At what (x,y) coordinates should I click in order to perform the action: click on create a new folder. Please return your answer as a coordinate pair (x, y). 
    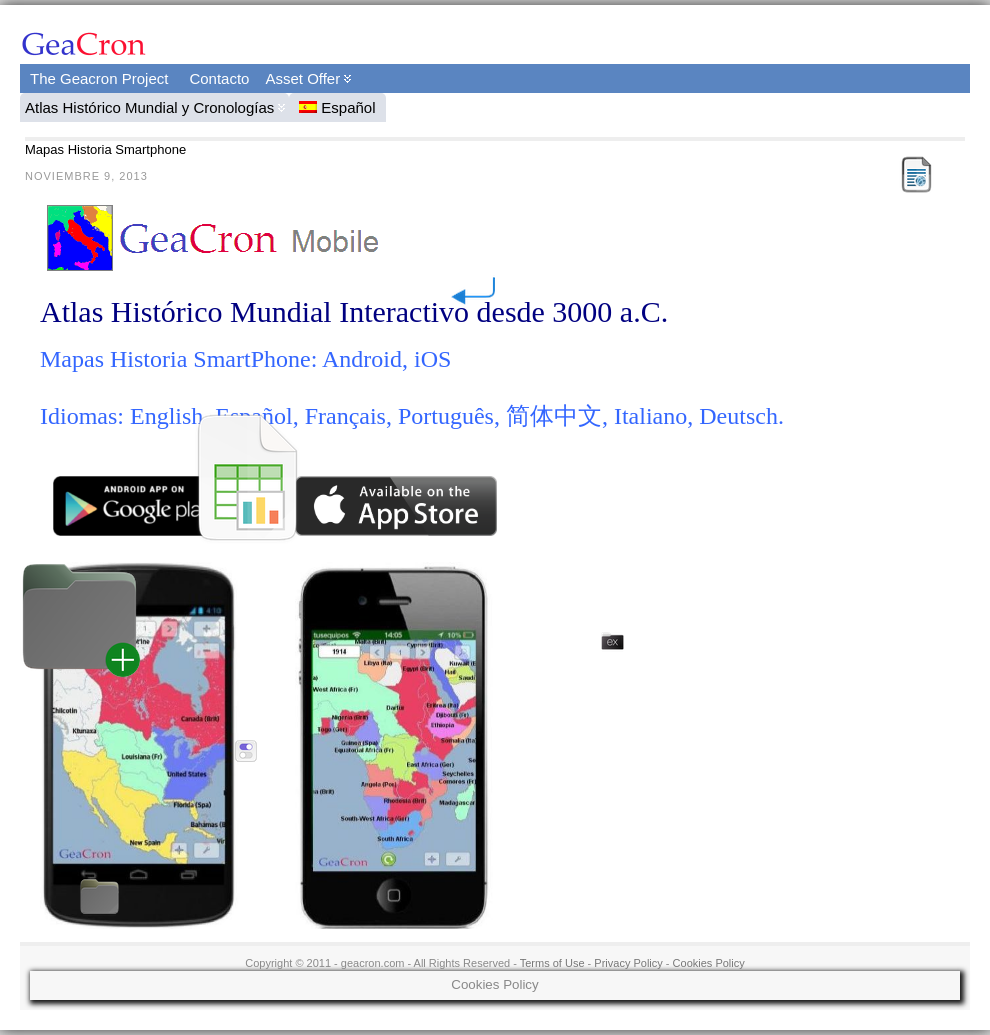
    Looking at the image, I should click on (79, 616).